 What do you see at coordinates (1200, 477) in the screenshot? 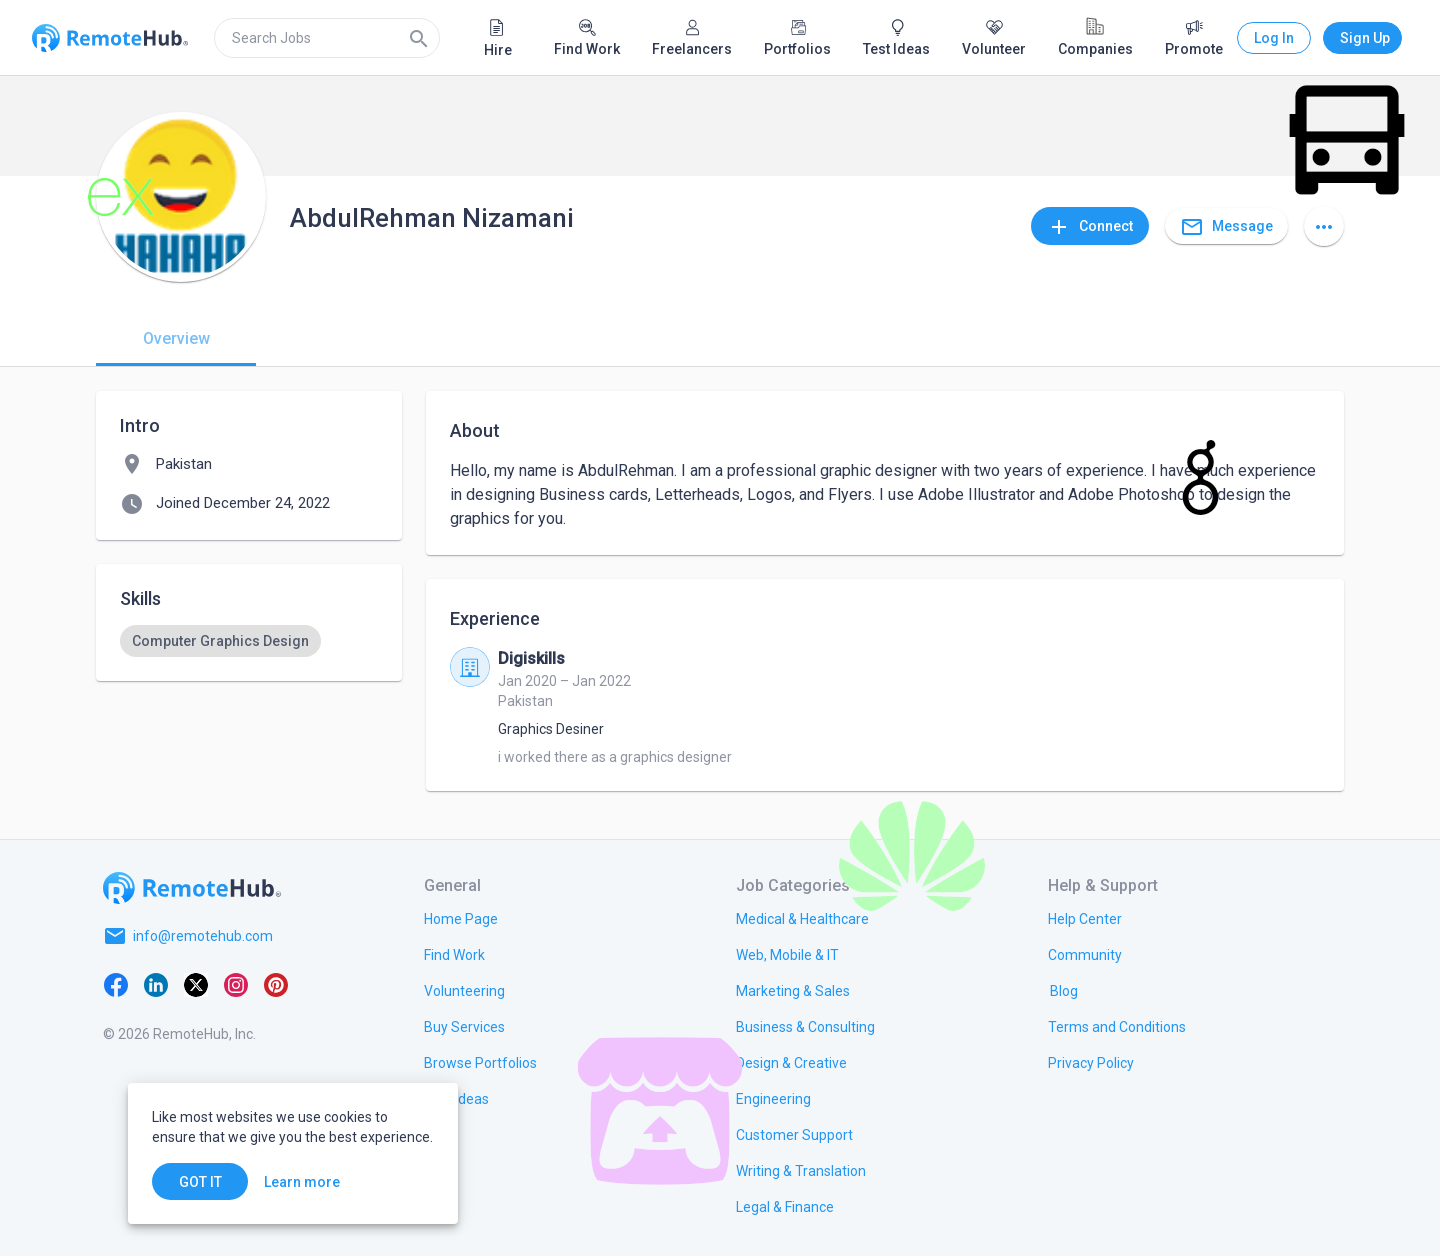
I see `greenhouse recruiting software logo` at bounding box center [1200, 477].